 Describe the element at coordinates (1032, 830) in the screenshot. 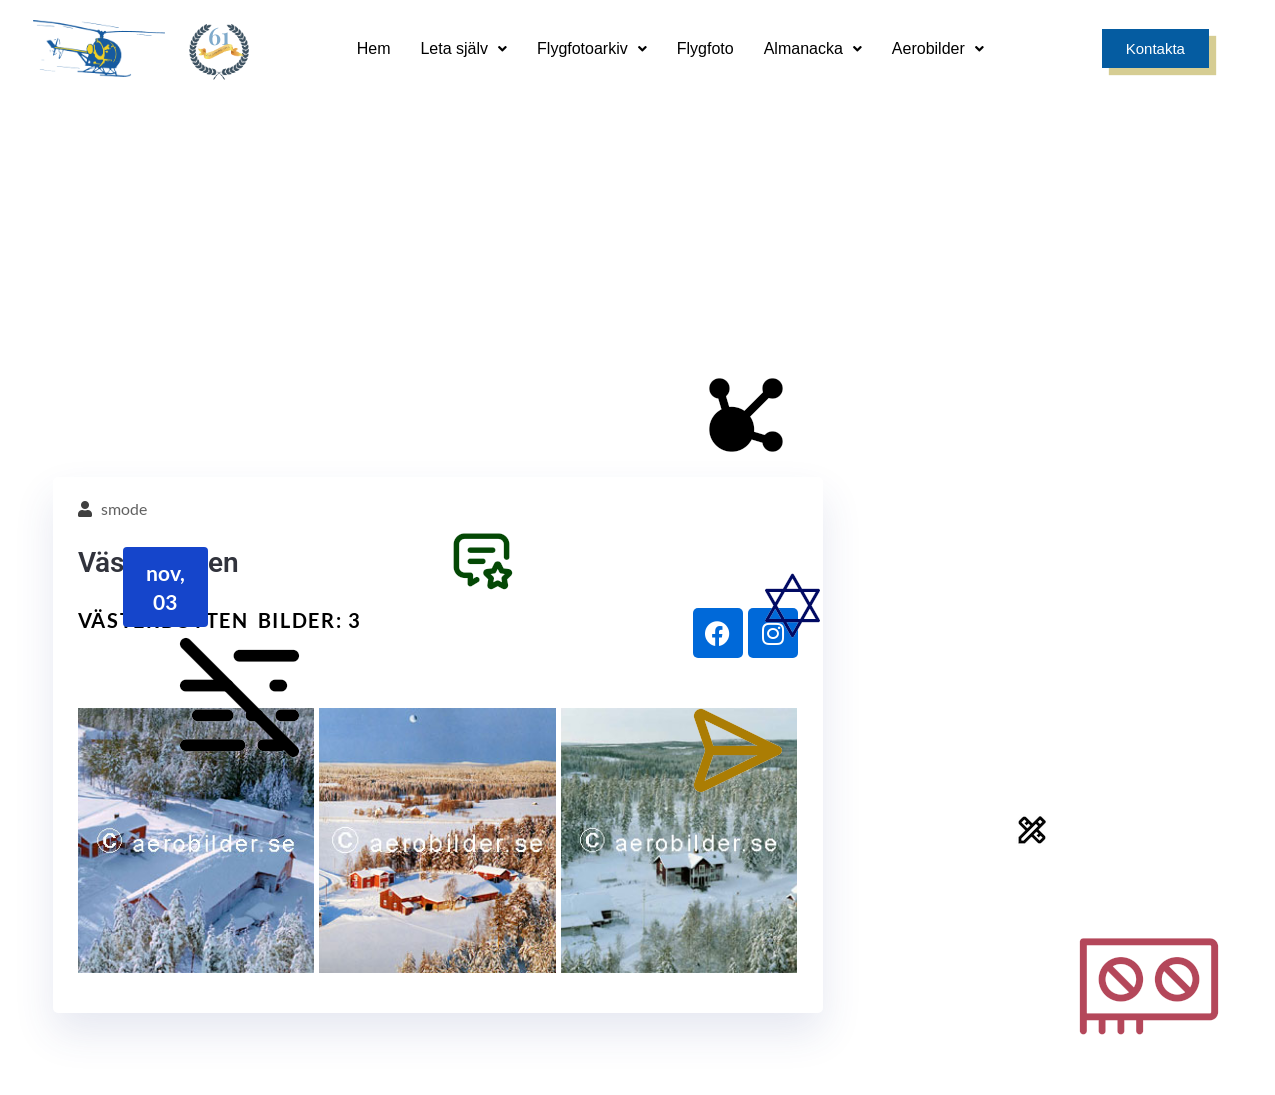

I see `access design tools and services` at that location.